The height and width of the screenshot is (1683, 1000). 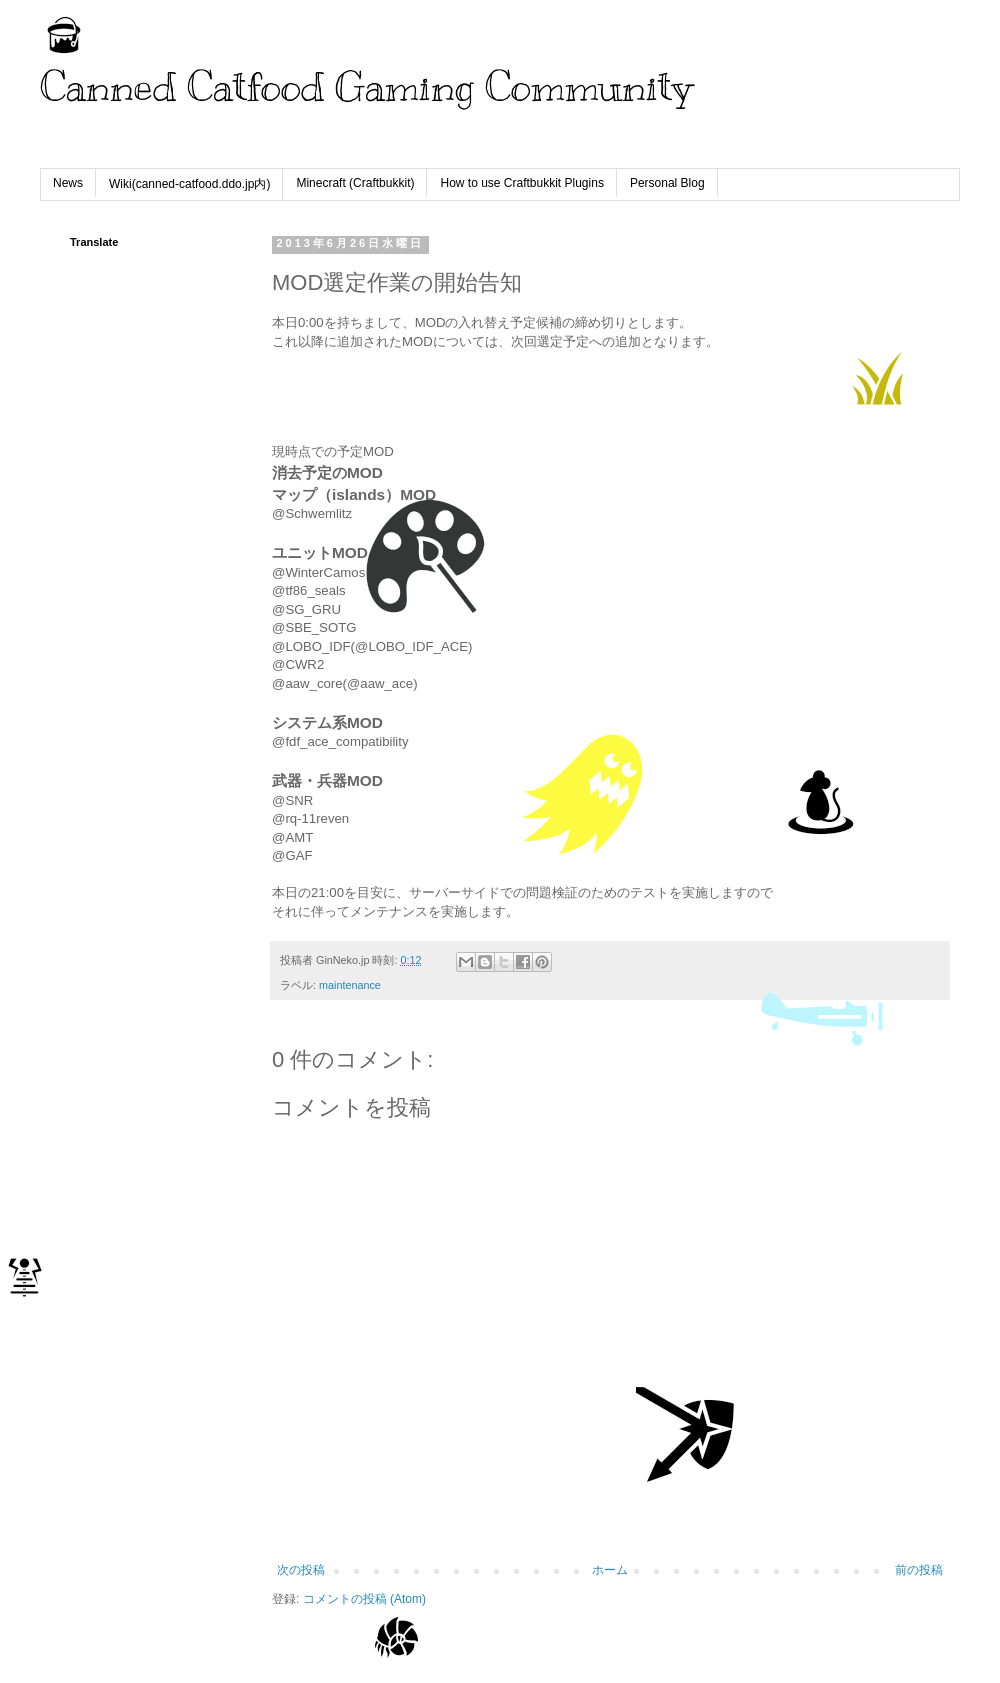 What do you see at coordinates (582, 794) in the screenshot?
I see `toggle ghost mode or invisible status` at bounding box center [582, 794].